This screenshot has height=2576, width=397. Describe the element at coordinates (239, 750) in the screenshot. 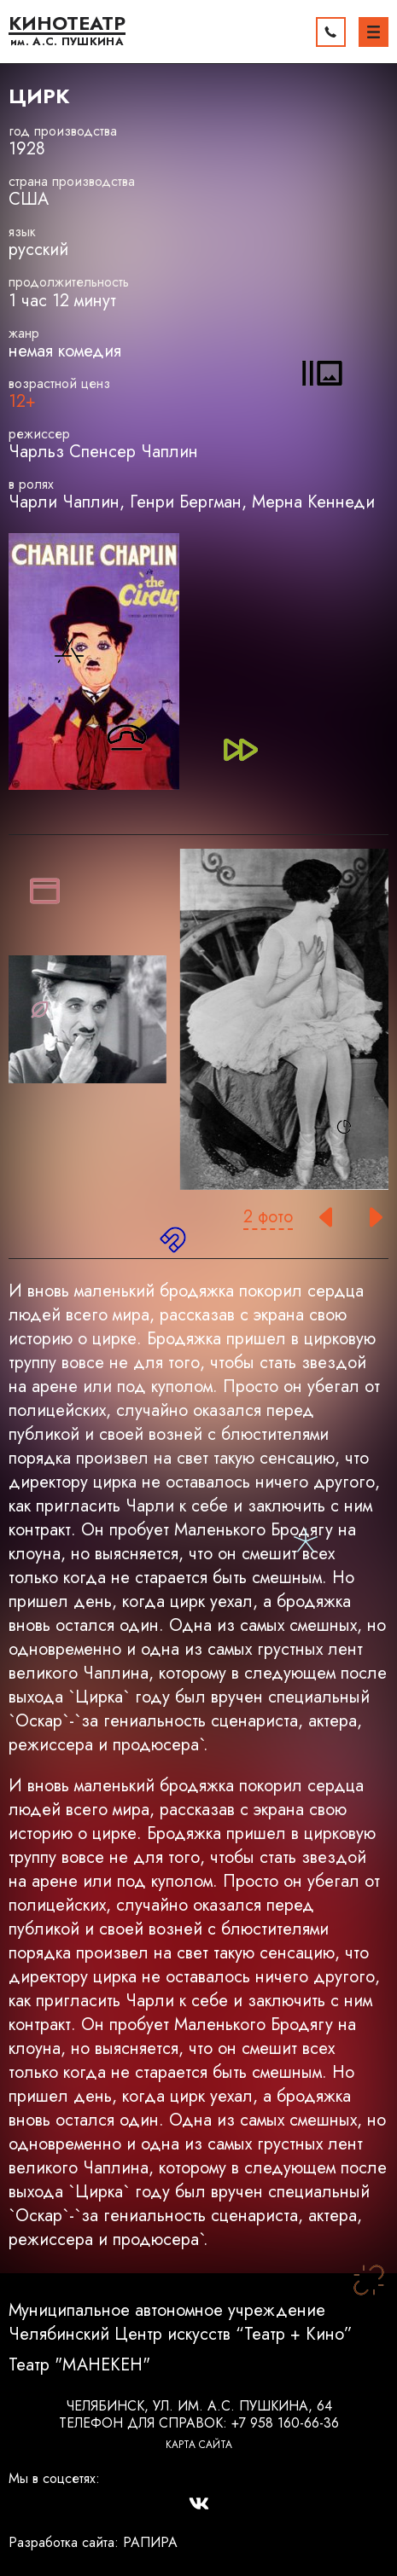

I see `skip forward in media playback` at that location.